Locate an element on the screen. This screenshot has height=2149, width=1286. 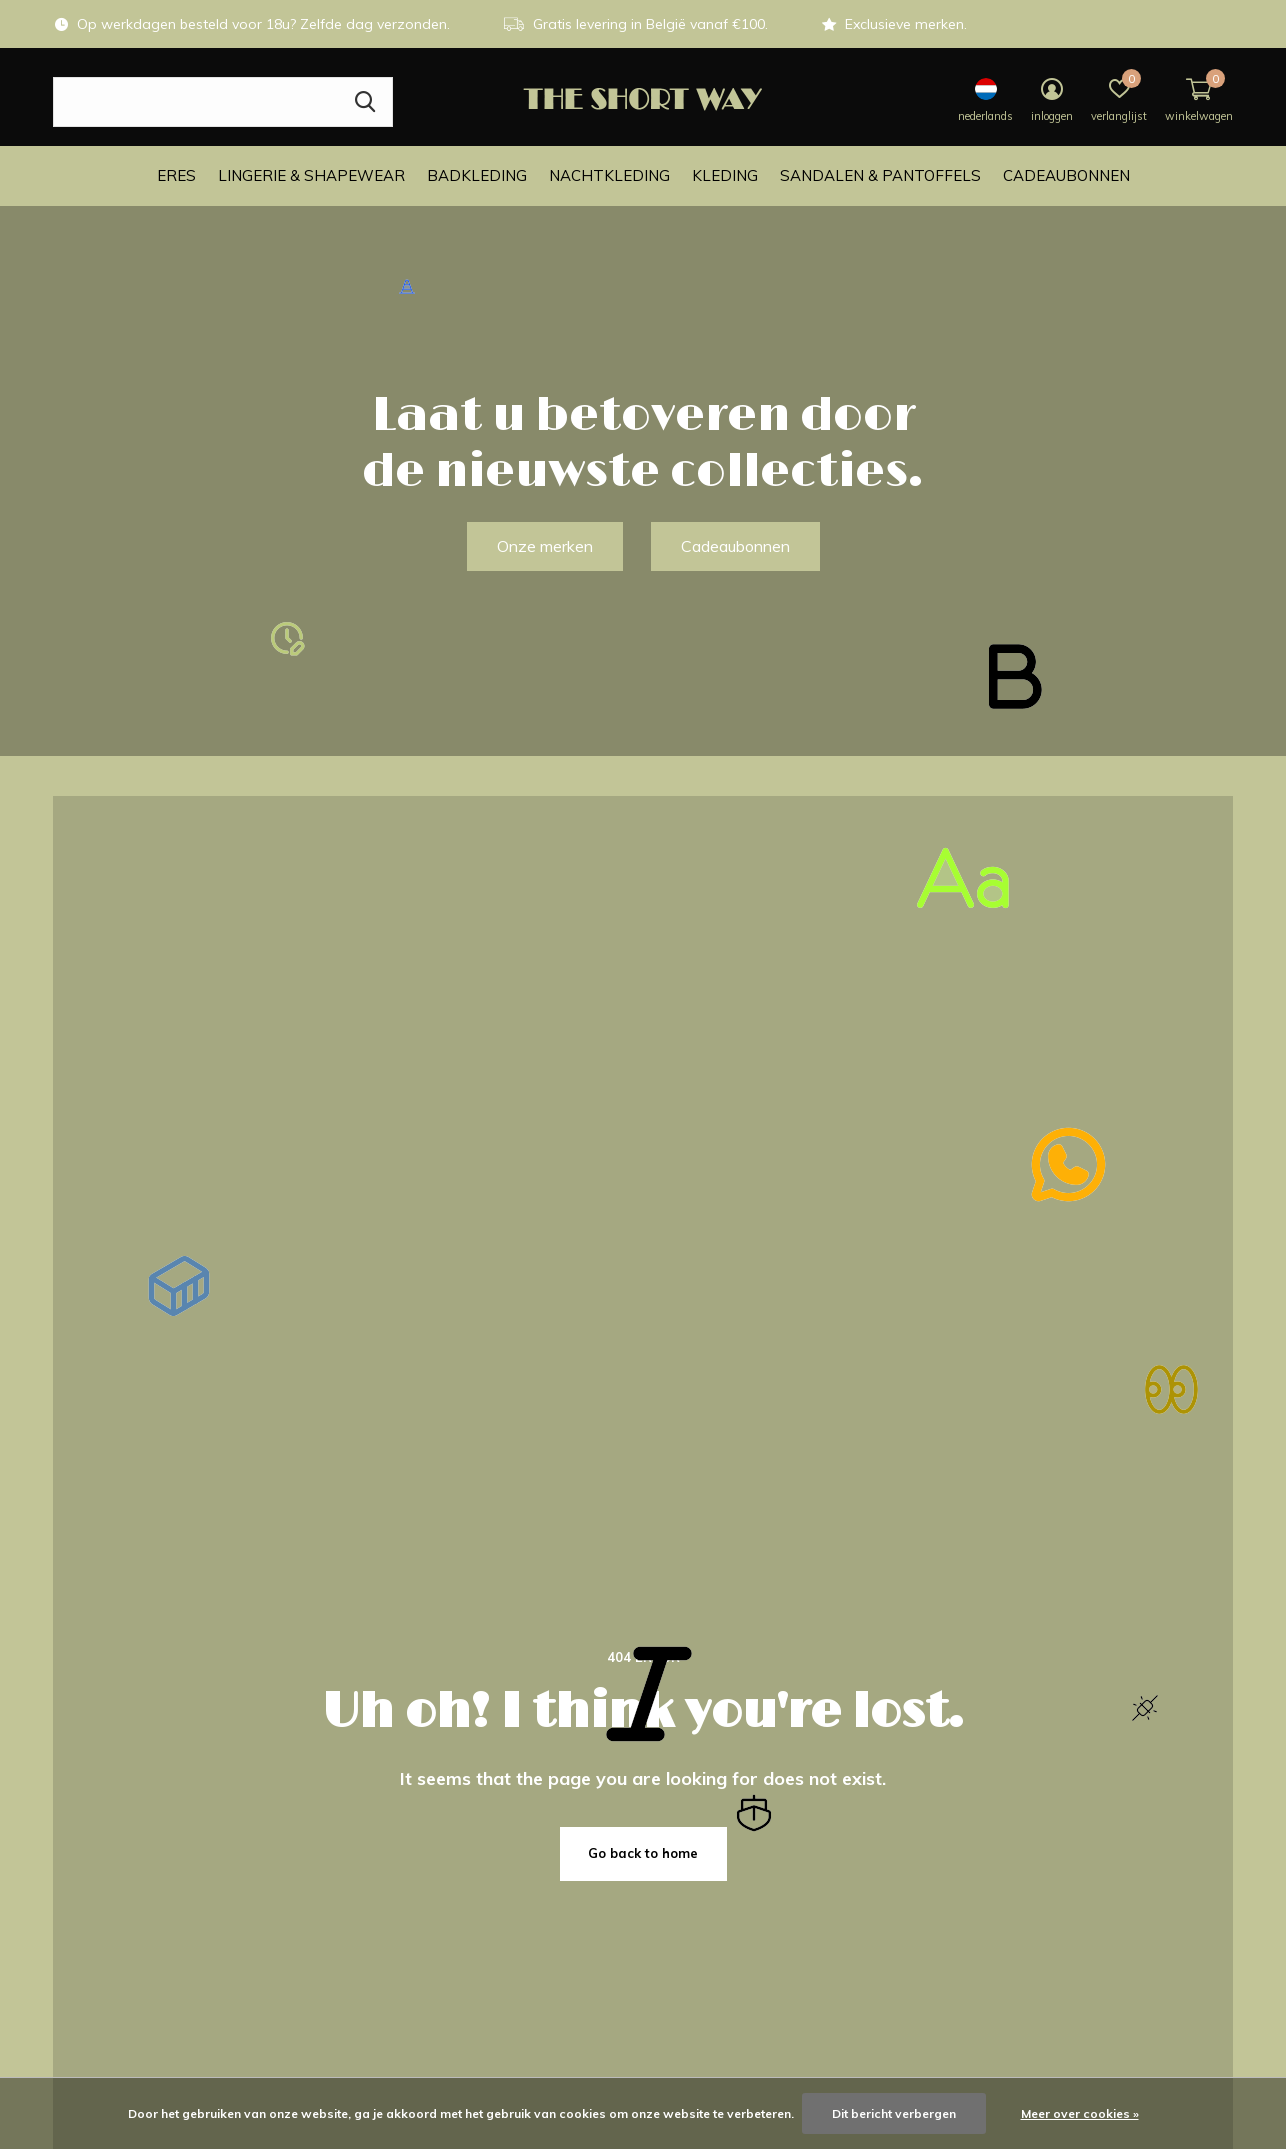
indicates an active connection established is located at coordinates (1145, 1708).